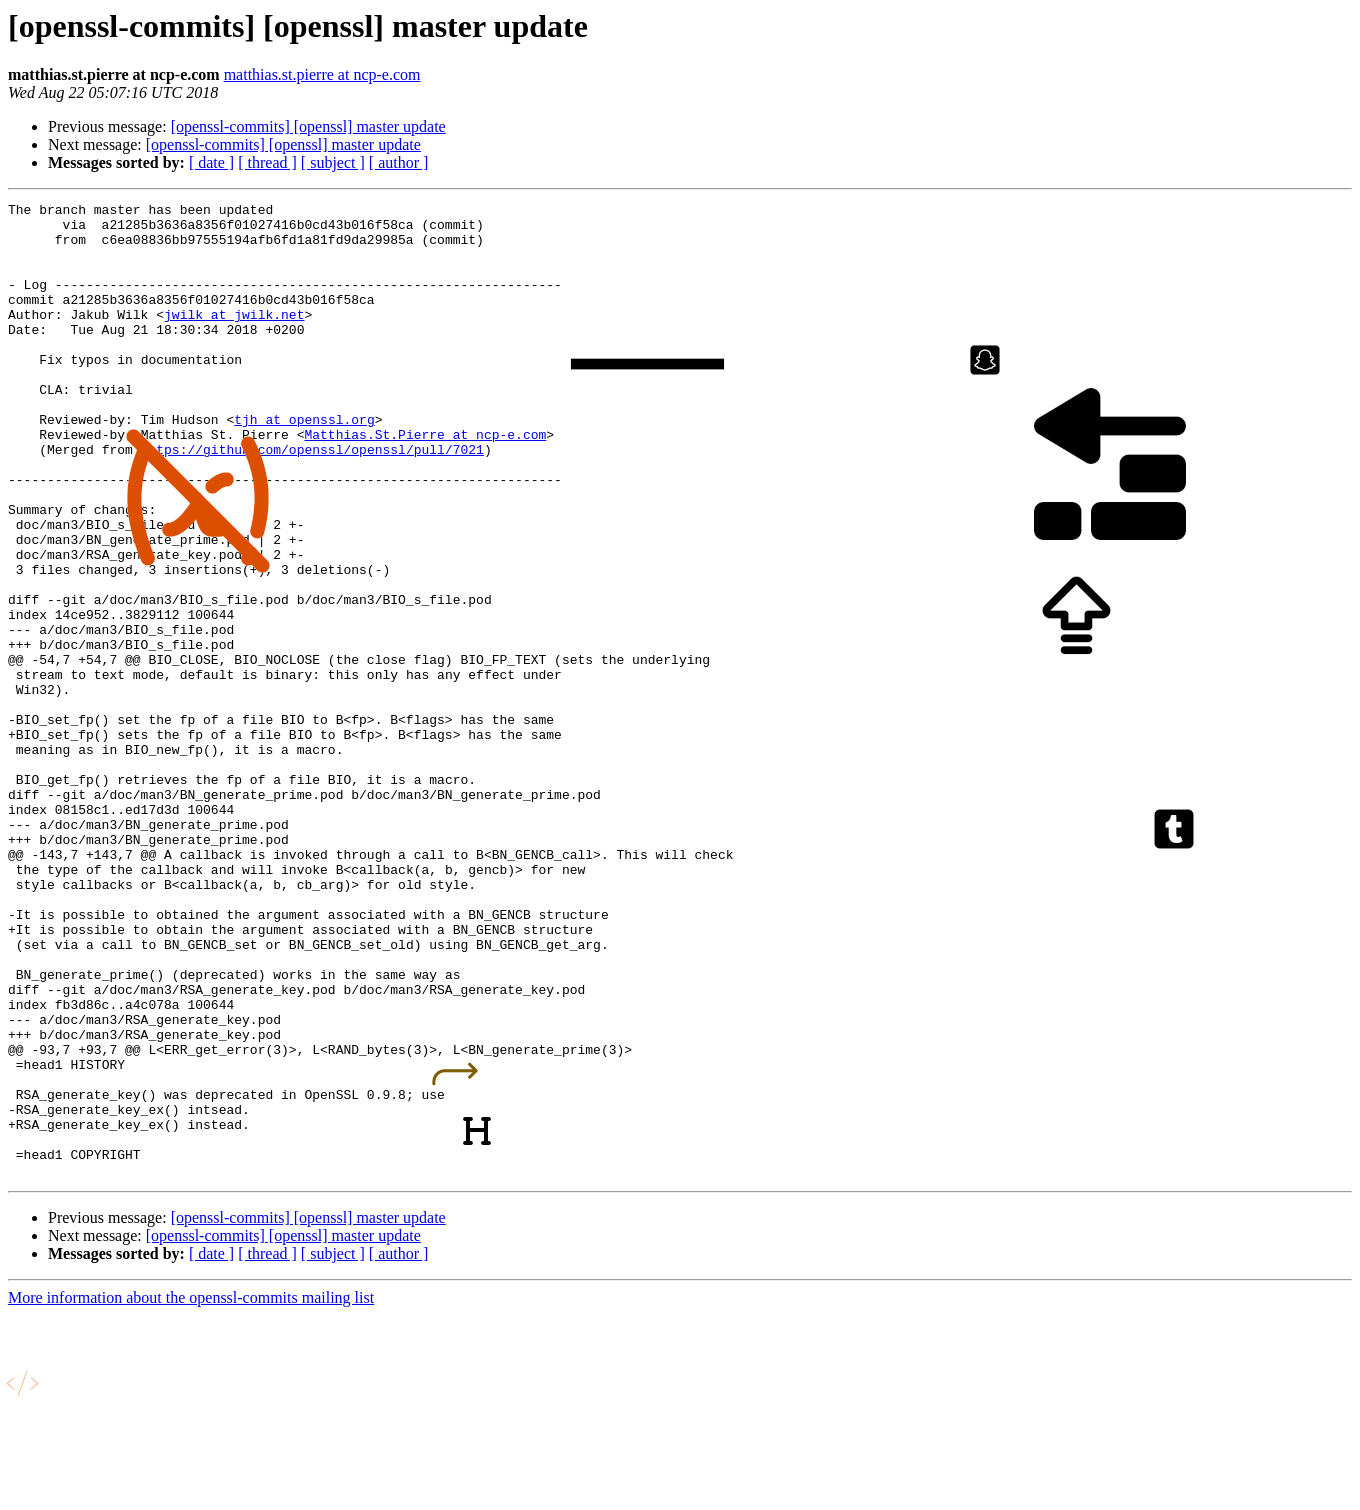 This screenshot has height=1510, width=1360. I want to click on insert a heading or header text, so click(477, 1131).